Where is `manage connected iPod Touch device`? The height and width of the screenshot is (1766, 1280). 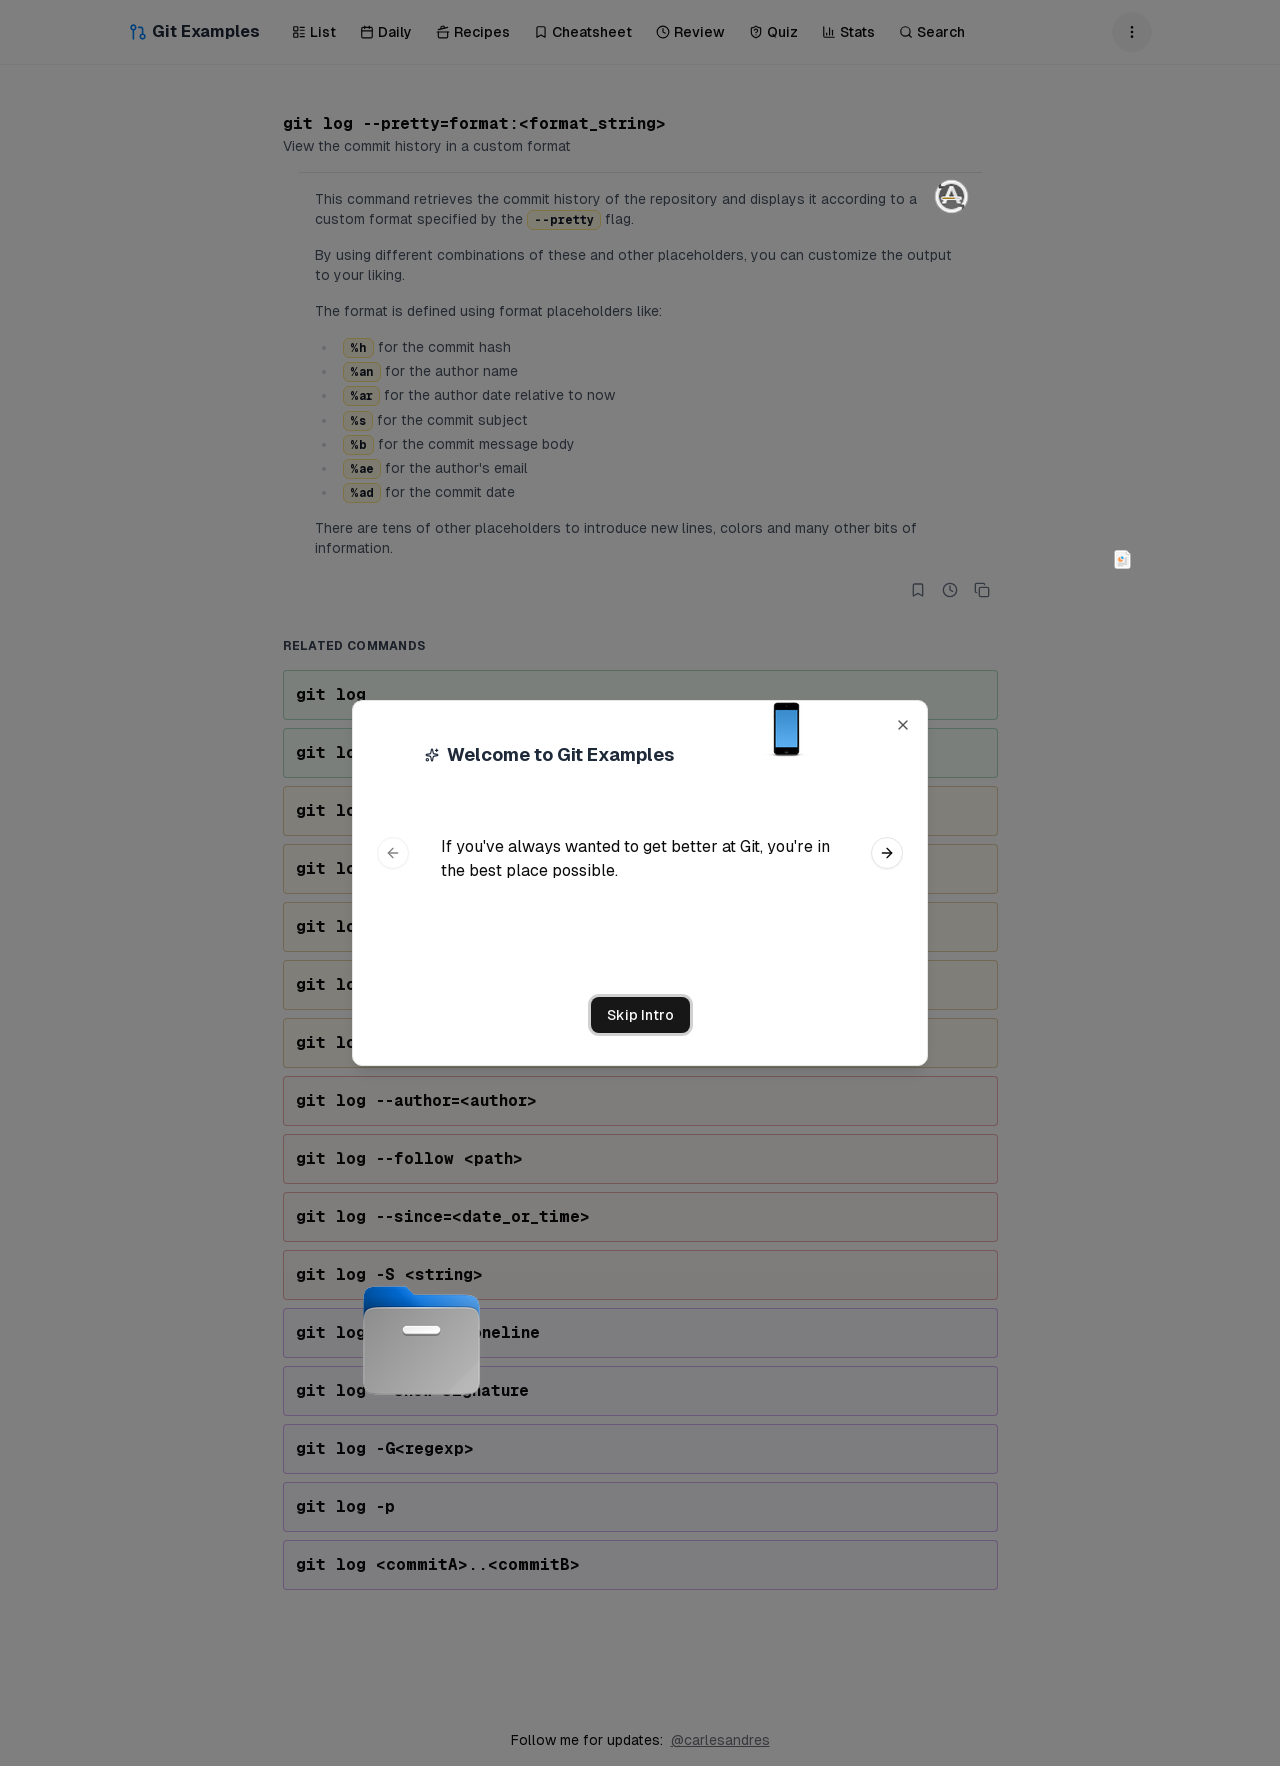 manage connected iPod Touch device is located at coordinates (786, 729).